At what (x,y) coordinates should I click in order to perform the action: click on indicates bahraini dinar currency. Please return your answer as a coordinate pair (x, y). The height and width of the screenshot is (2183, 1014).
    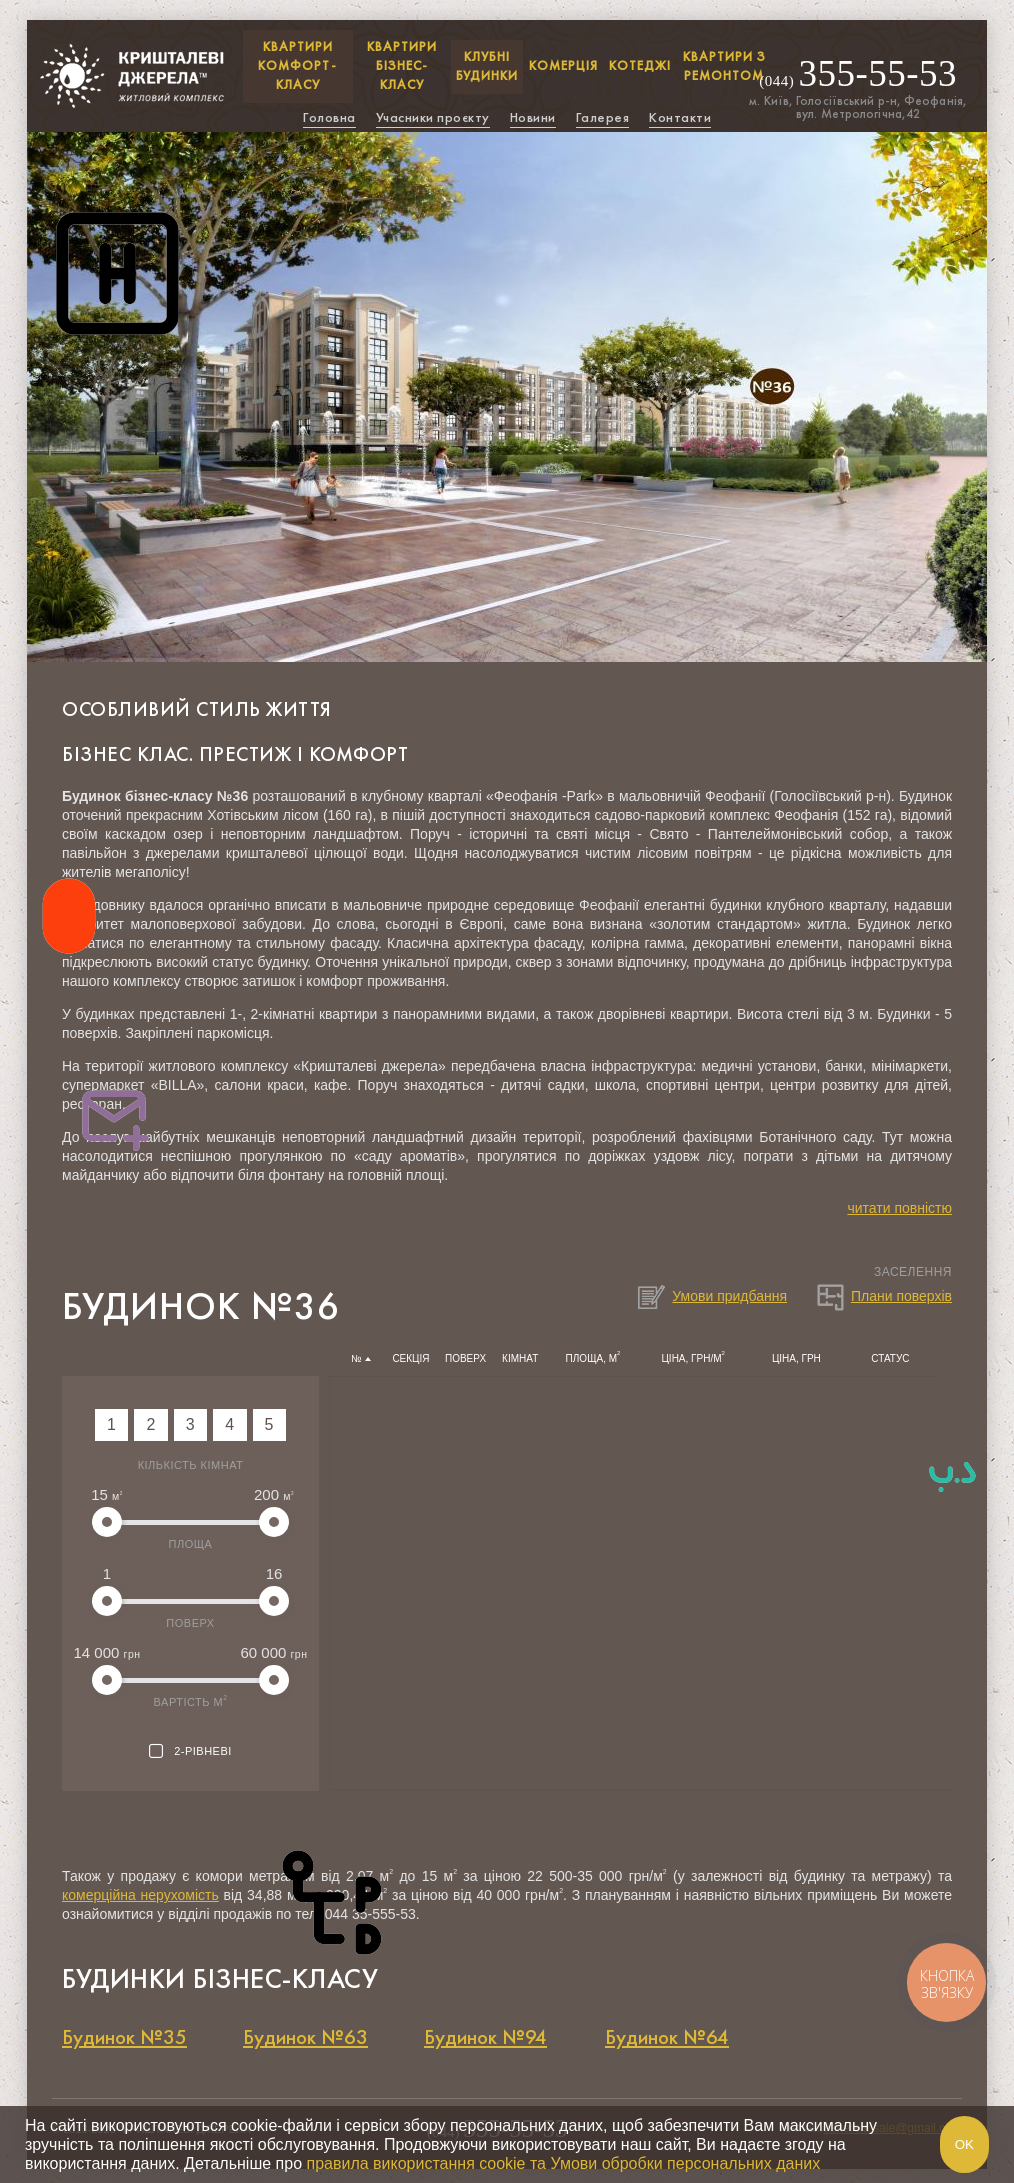
    Looking at the image, I should click on (952, 1473).